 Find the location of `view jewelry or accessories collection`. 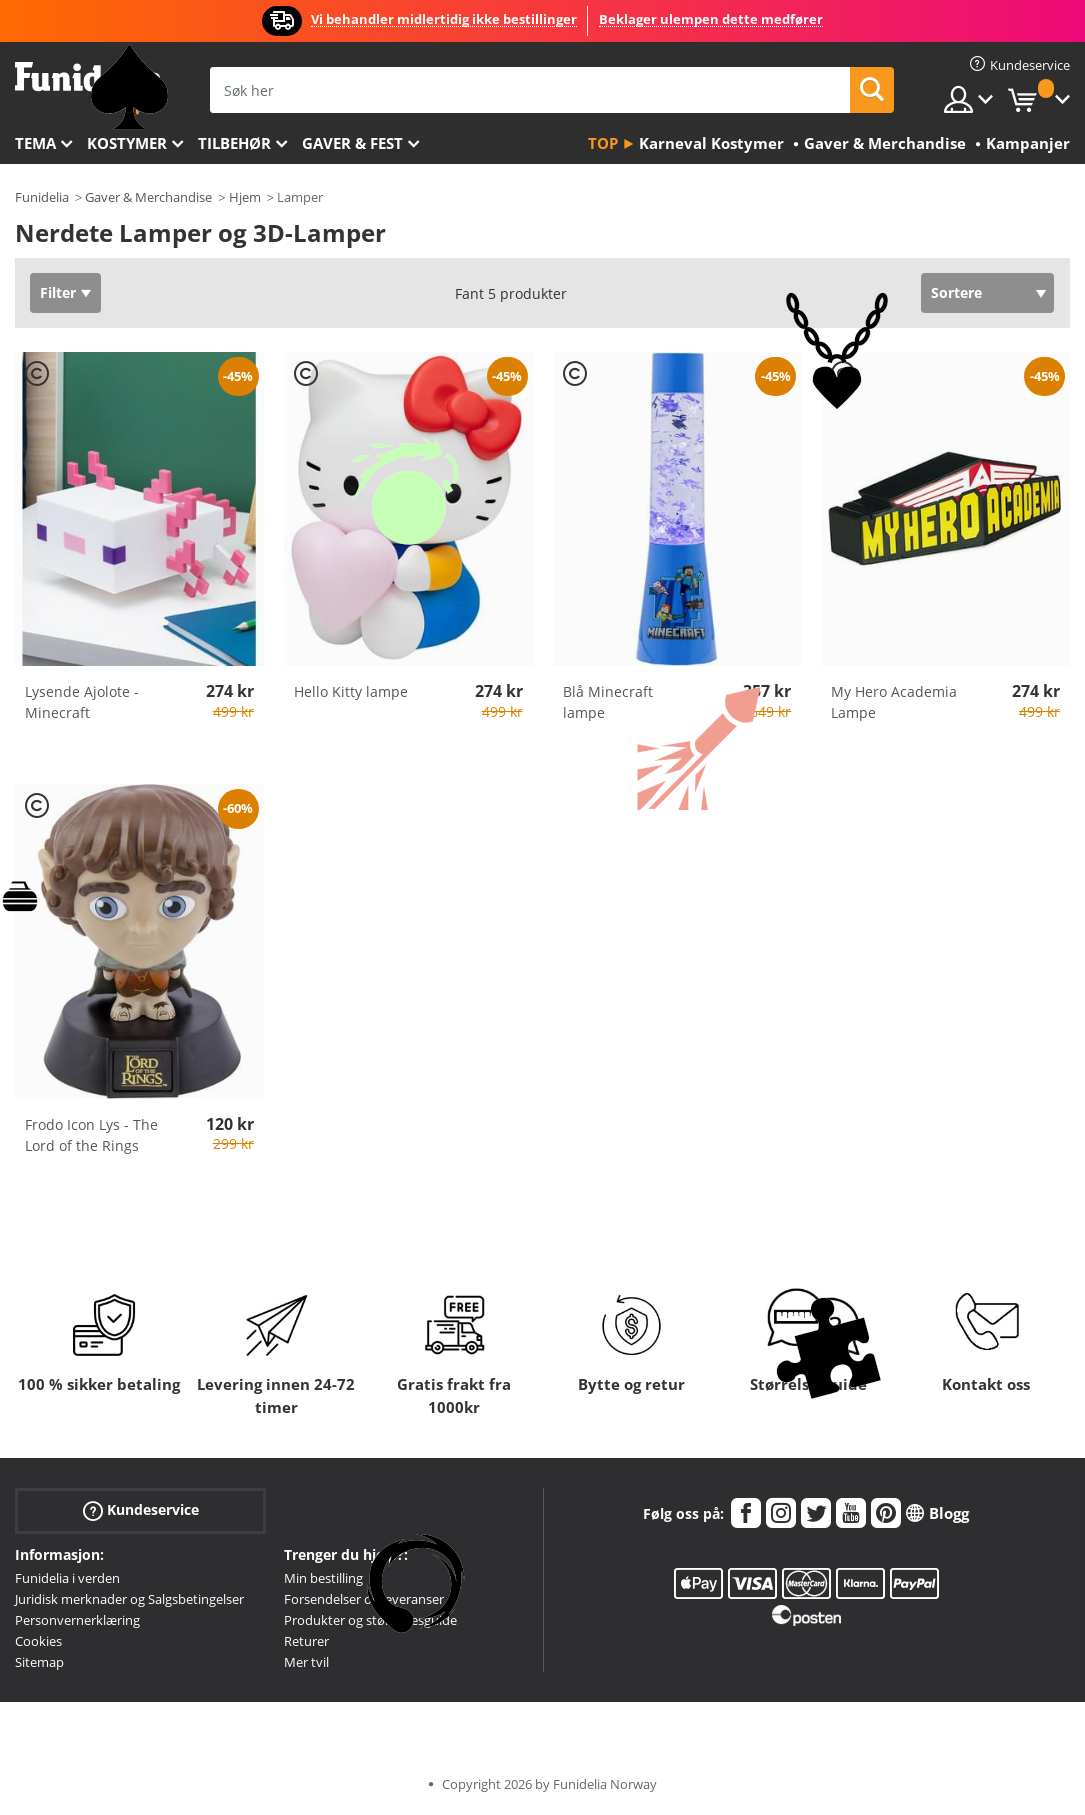

view jewelry or accessories collection is located at coordinates (837, 351).